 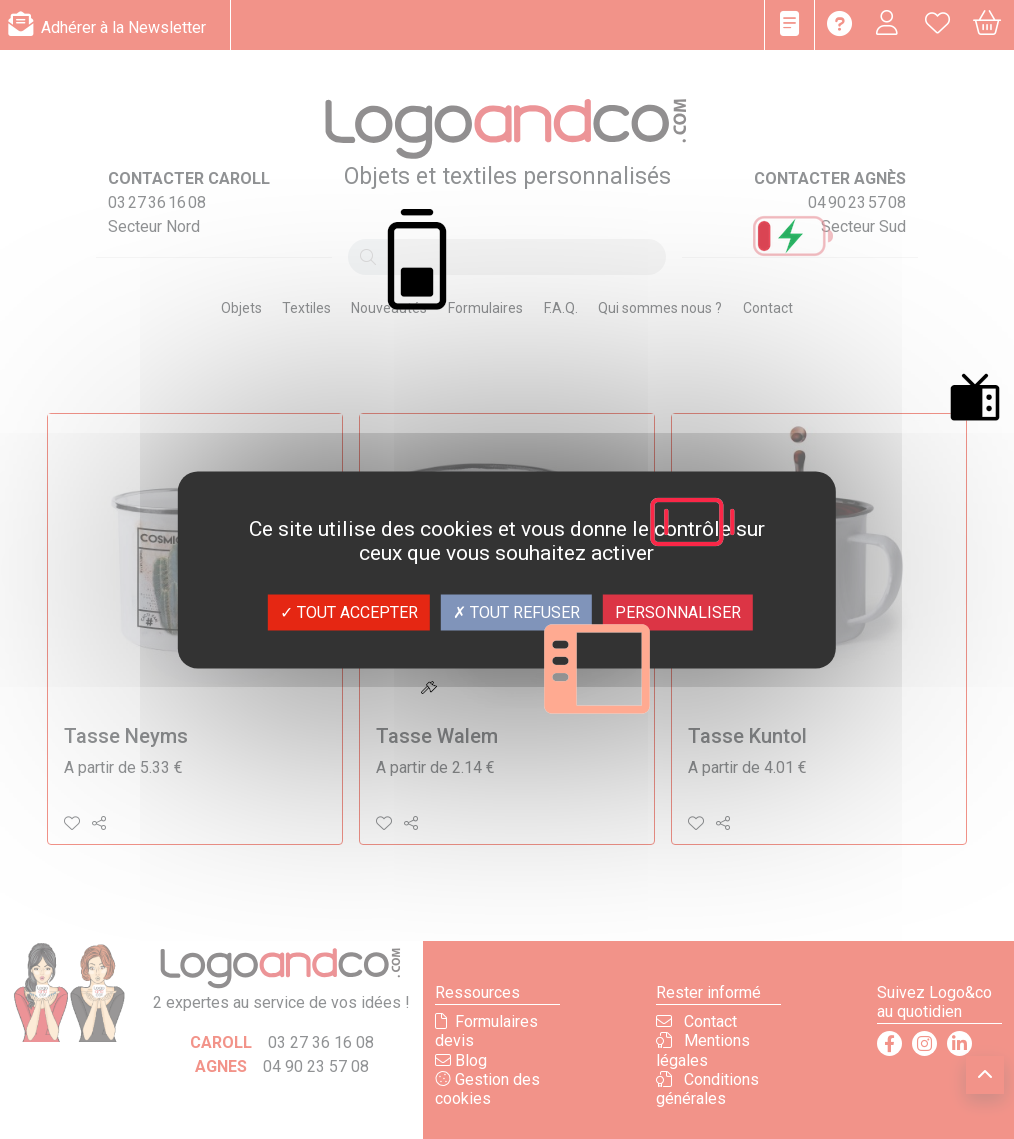 What do you see at coordinates (691, 522) in the screenshot?
I see `indicates low battery level` at bounding box center [691, 522].